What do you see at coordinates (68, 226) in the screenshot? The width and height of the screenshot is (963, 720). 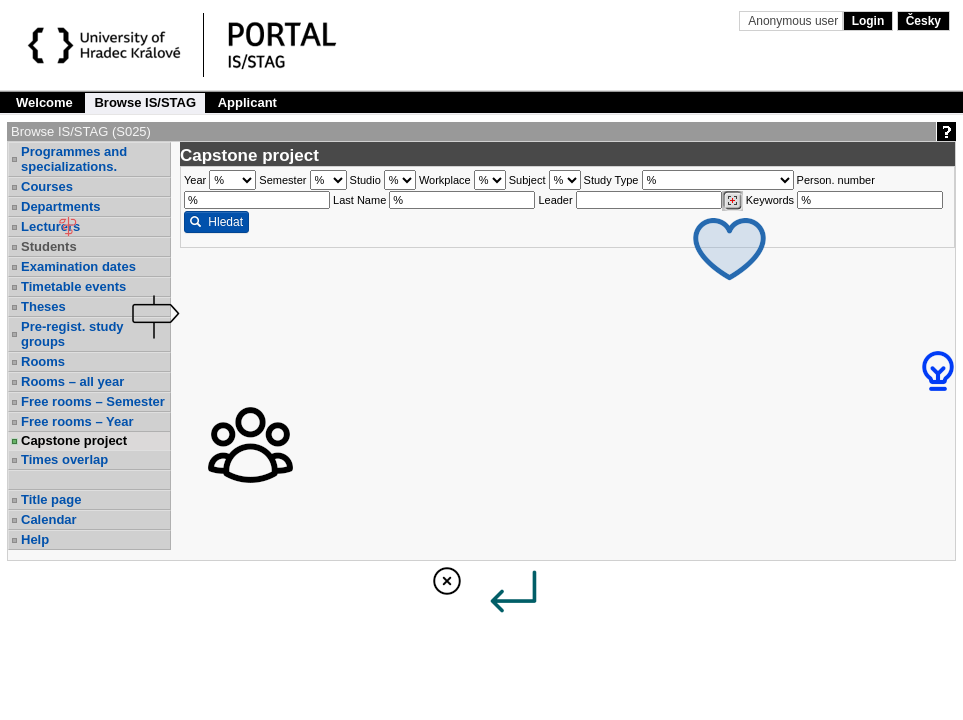 I see `access health or medical services` at bounding box center [68, 226].